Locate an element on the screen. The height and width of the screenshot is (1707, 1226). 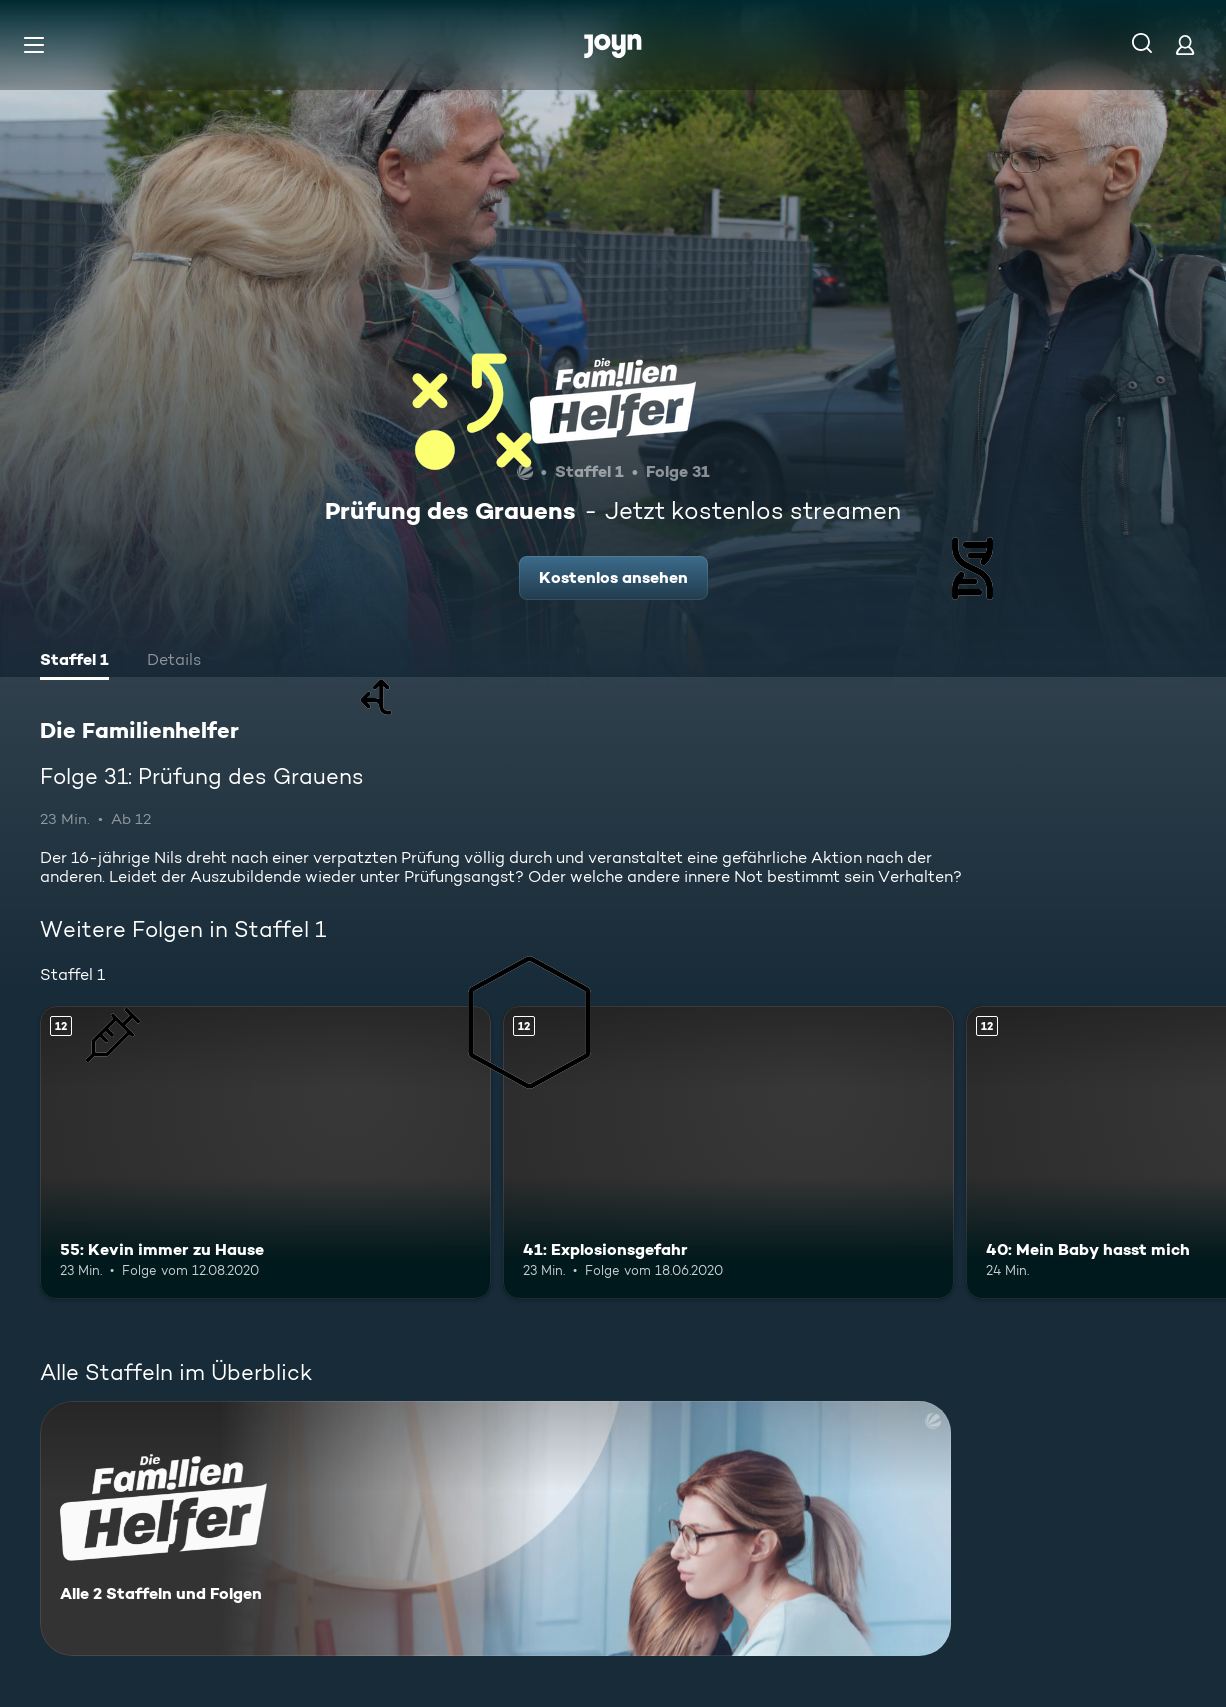
view game plan or strategy options is located at coordinates (467, 413).